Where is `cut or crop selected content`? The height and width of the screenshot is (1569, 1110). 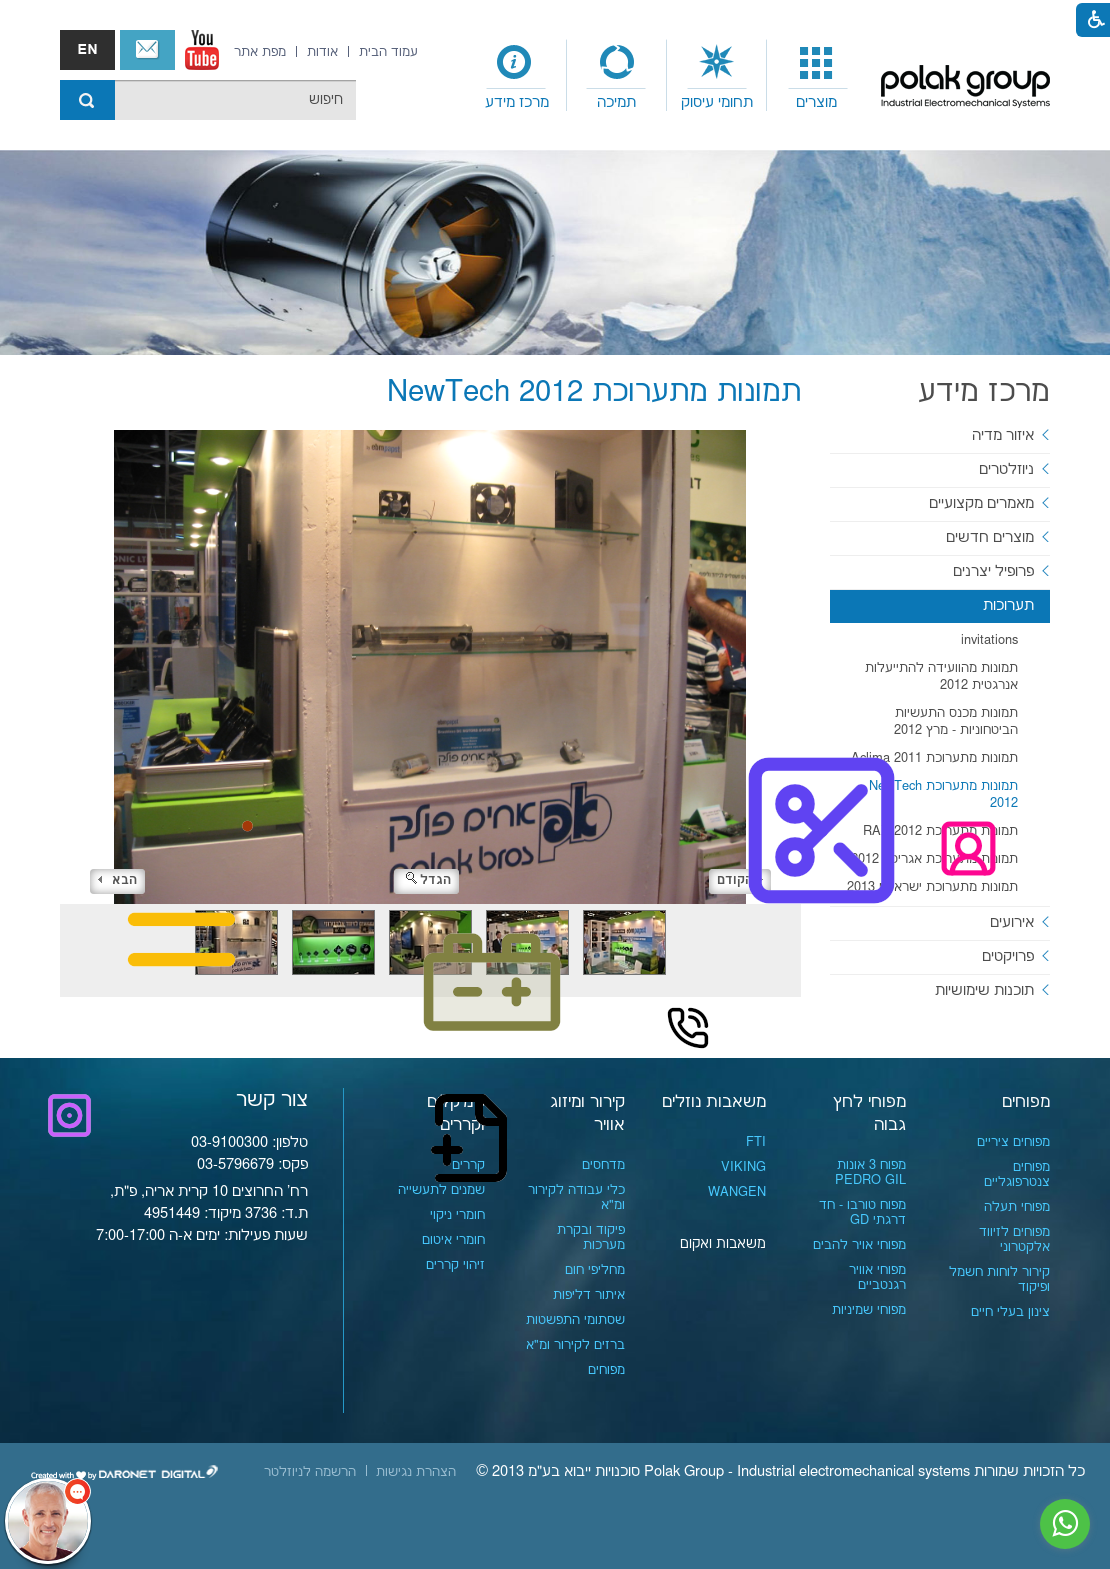
cut or crop selected content is located at coordinates (821, 830).